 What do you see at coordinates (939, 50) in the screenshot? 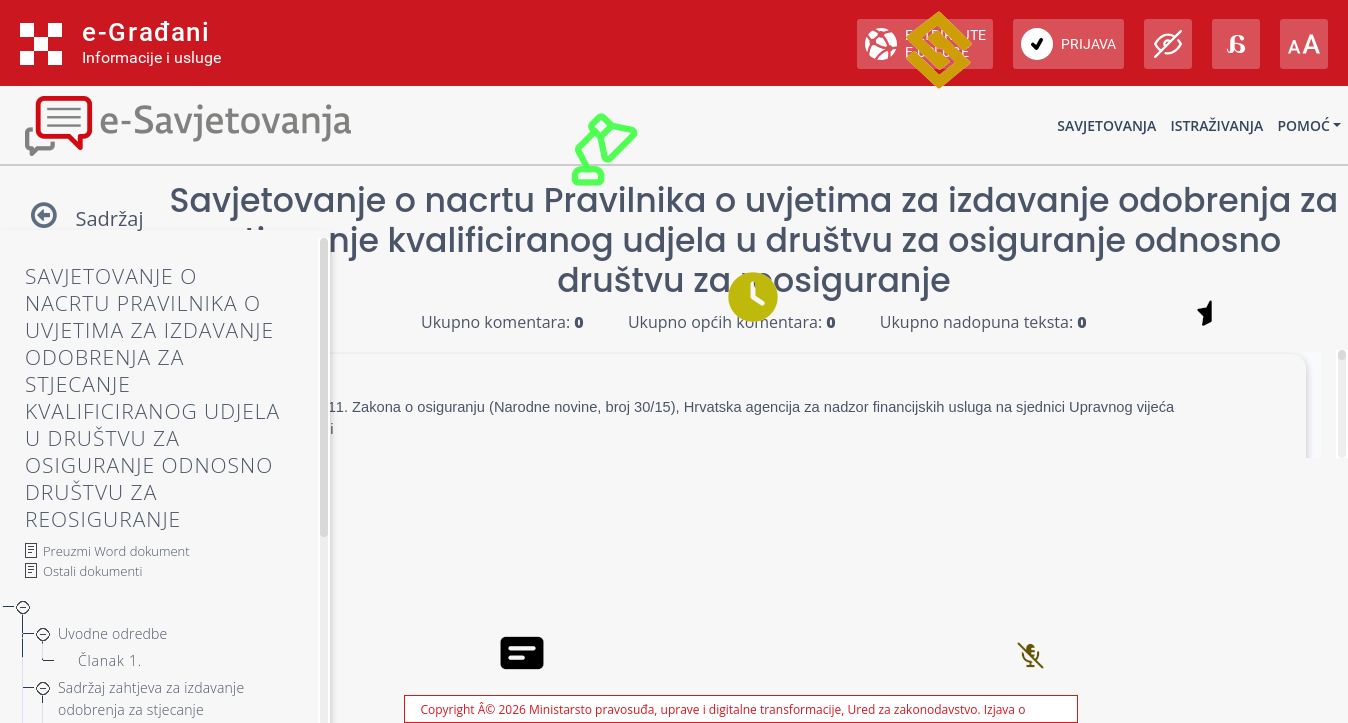
I see `staylinked company logo` at bounding box center [939, 50].